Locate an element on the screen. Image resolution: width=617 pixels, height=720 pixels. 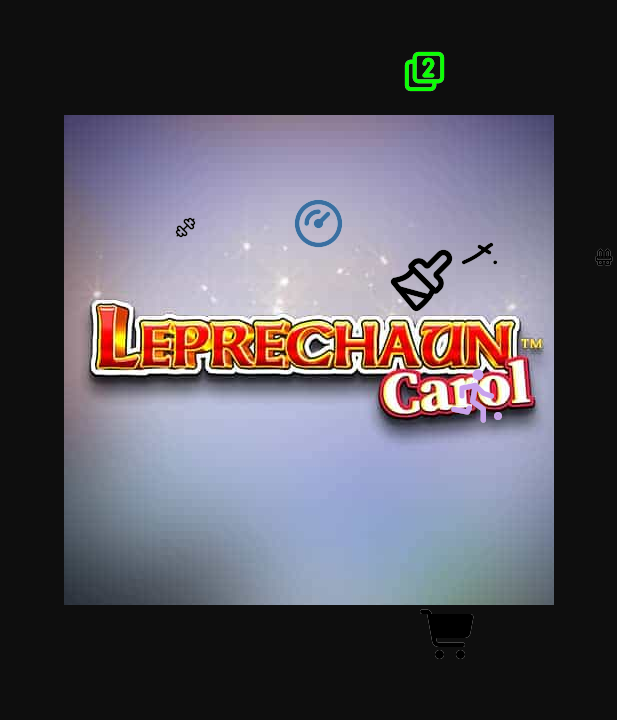
view performance metrics or speed is located at coordinates (318, 223).